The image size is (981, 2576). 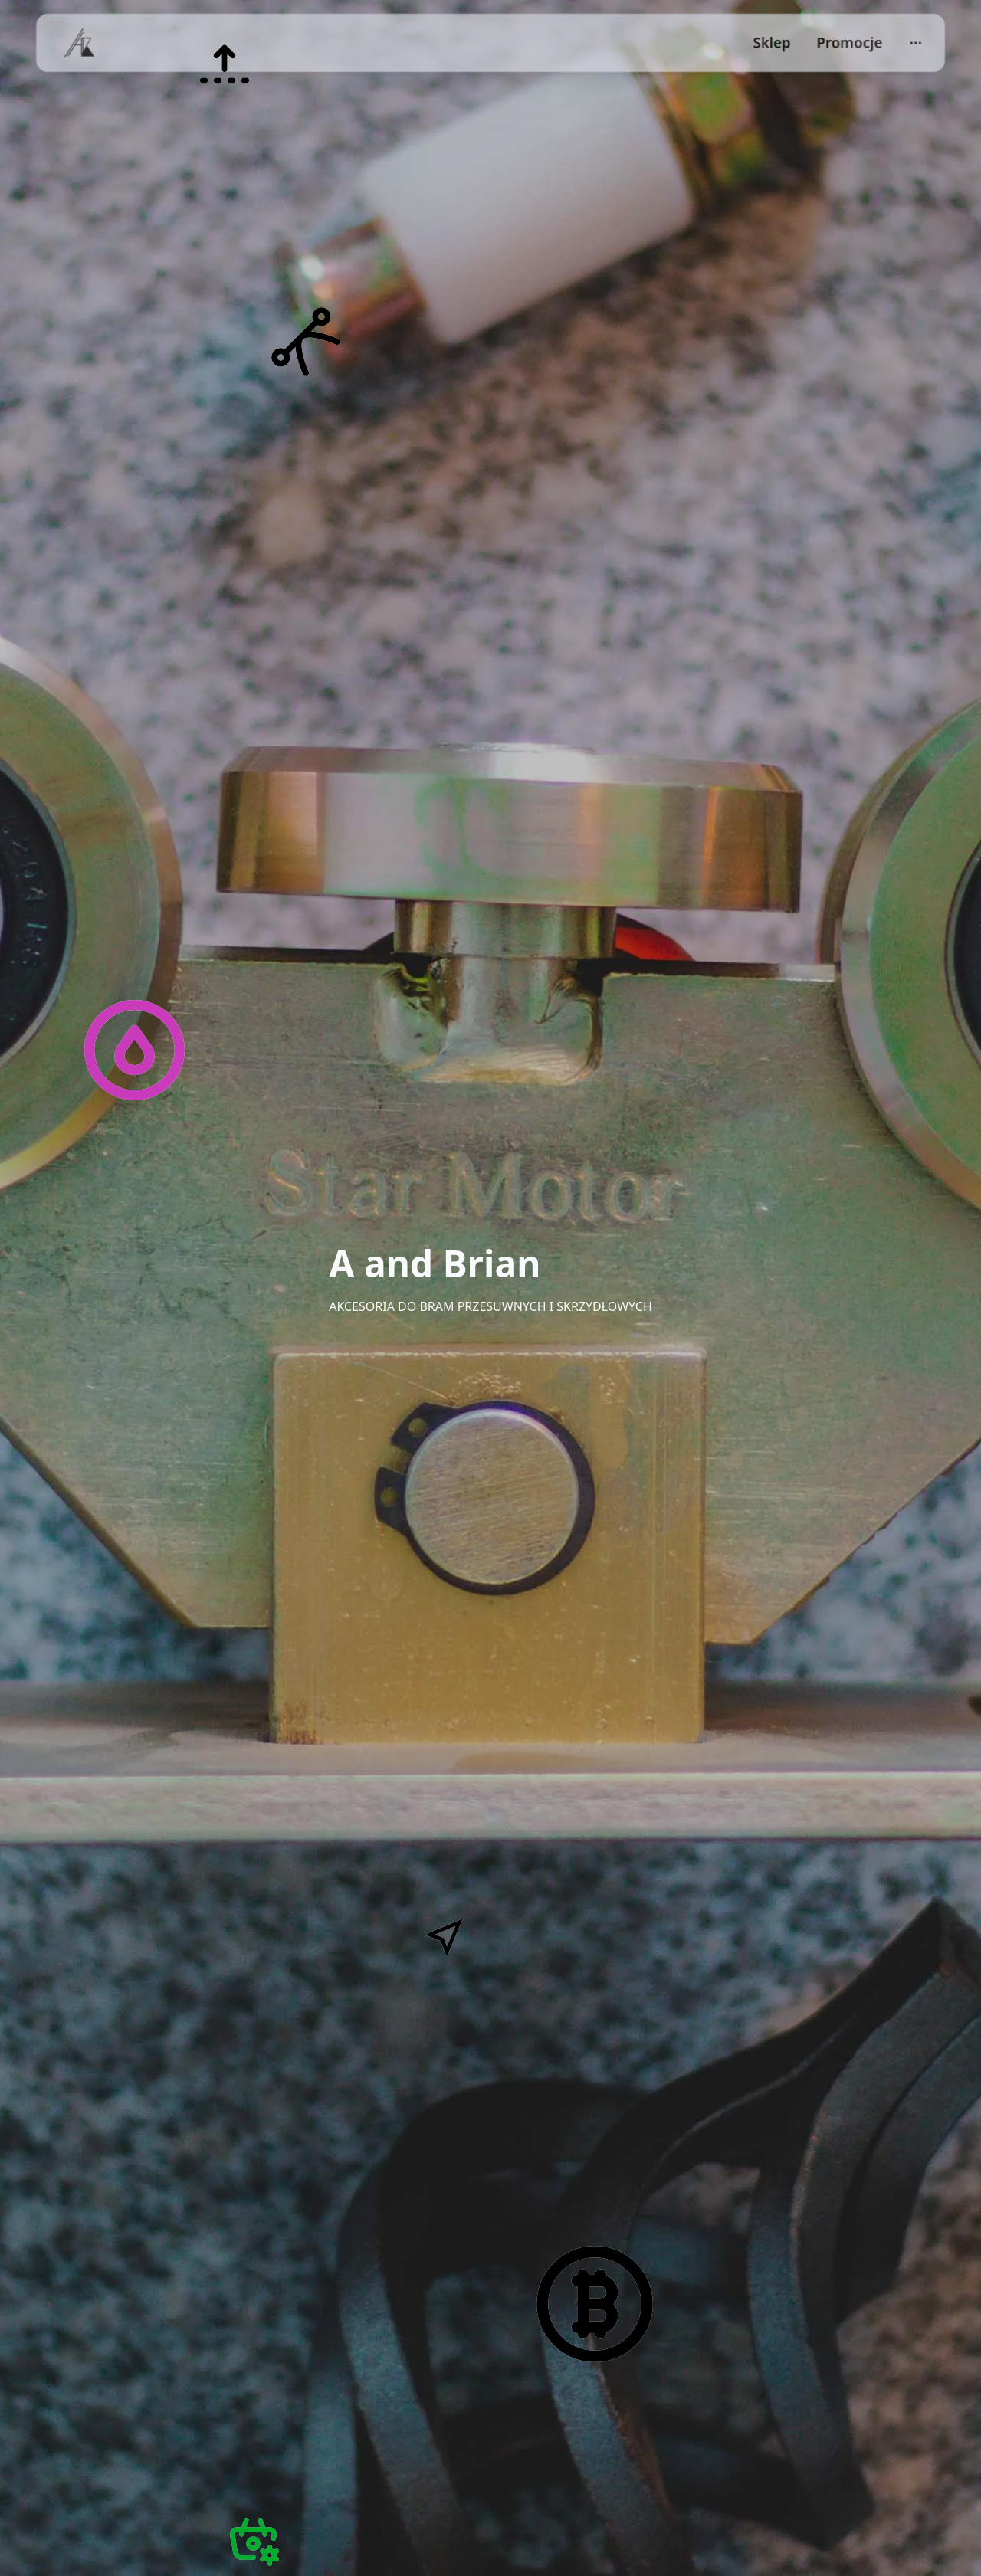 What do you see at coordinates (253, 2538) in the screenshot?
I see `access shopping basket settings` at bounding box center [253, 2538].